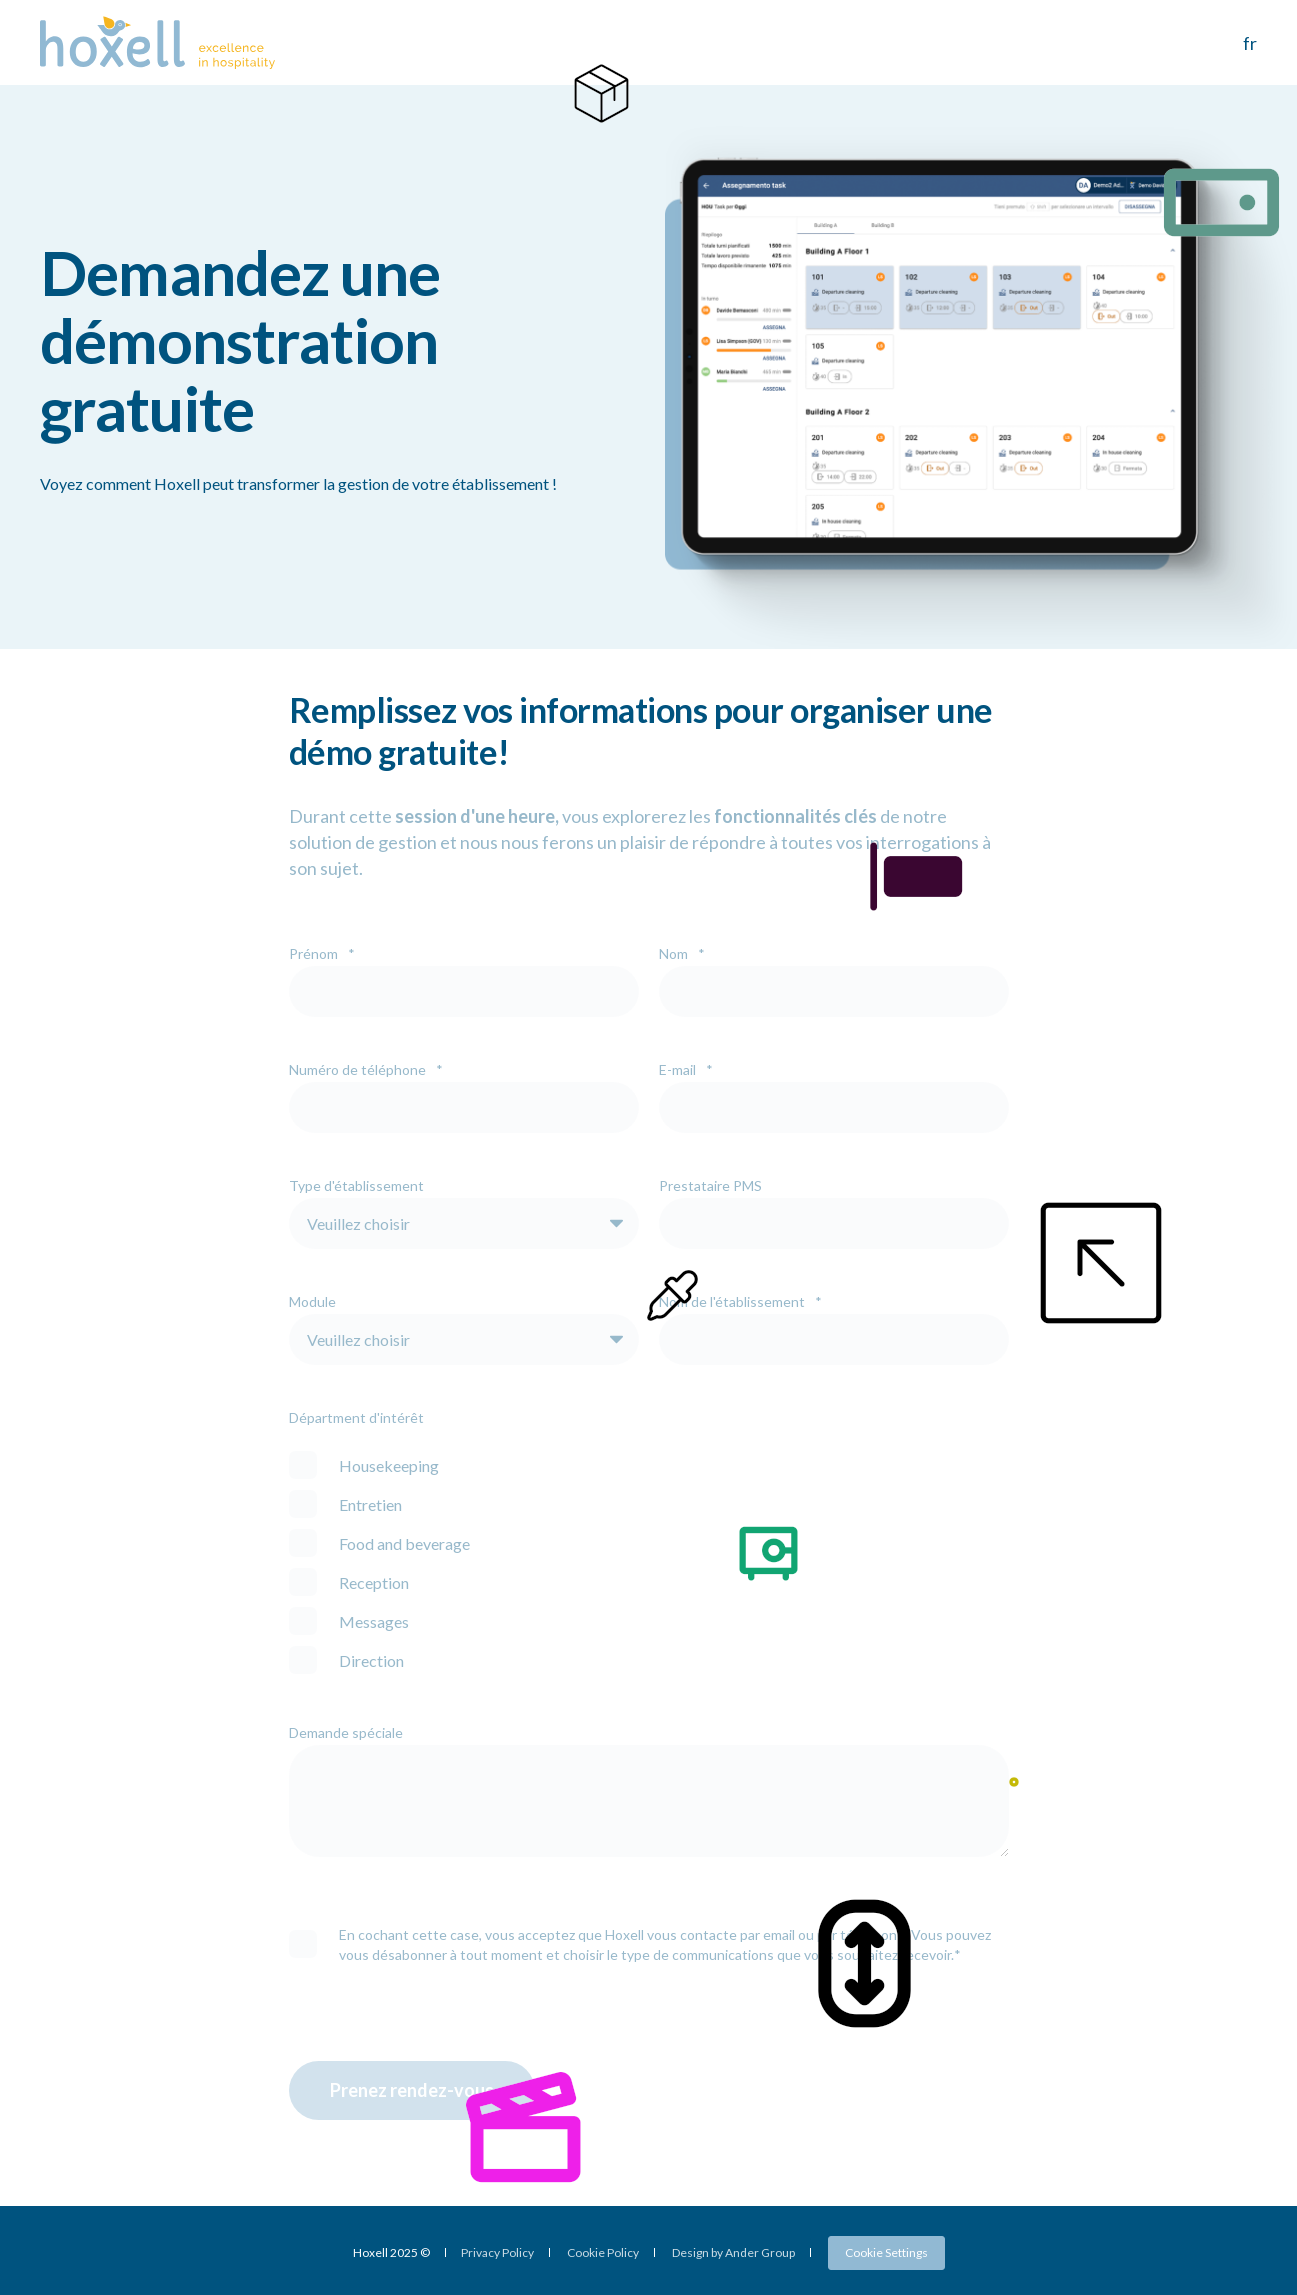 The image size is (1297, 2295). I want to click on navigate to previous or parent section, so click(1101, 1263).